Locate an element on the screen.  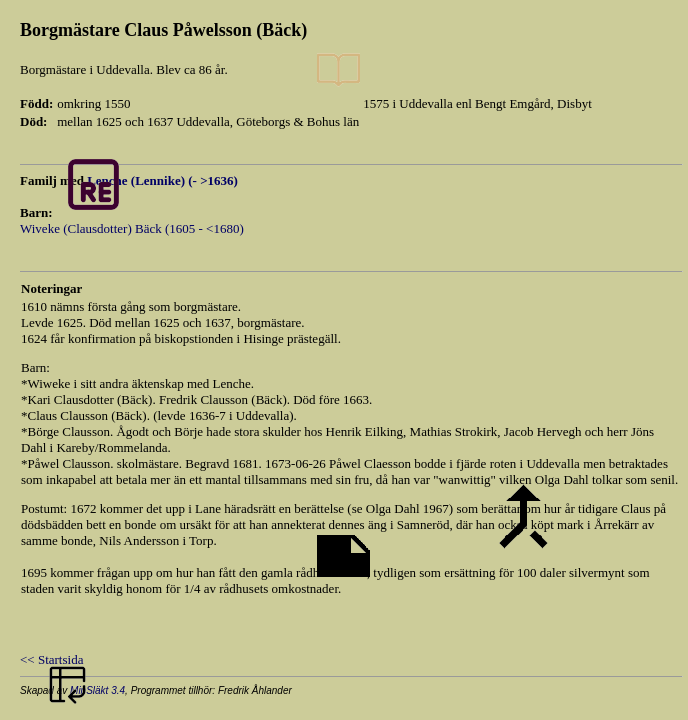
create a new note is located at coordinates (343, 555).